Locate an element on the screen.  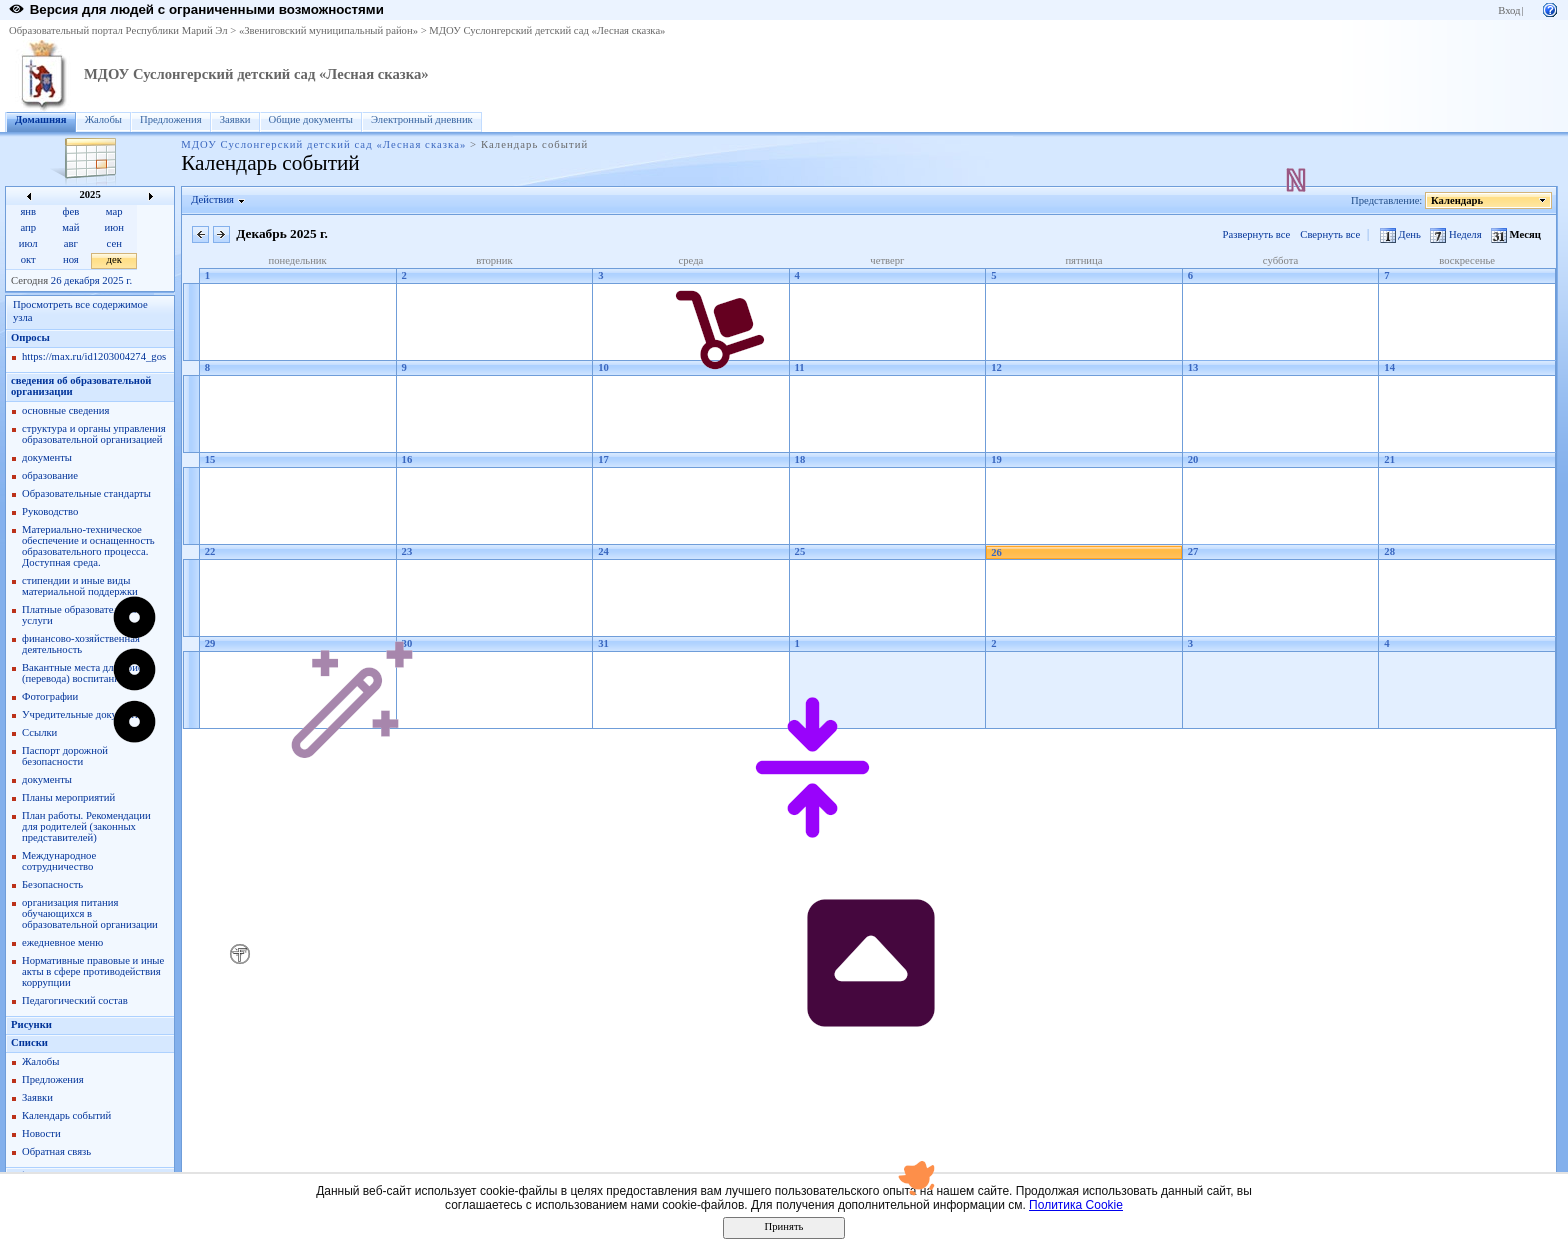
open the duolingo language learning app is located at coordinates (916, 1178).